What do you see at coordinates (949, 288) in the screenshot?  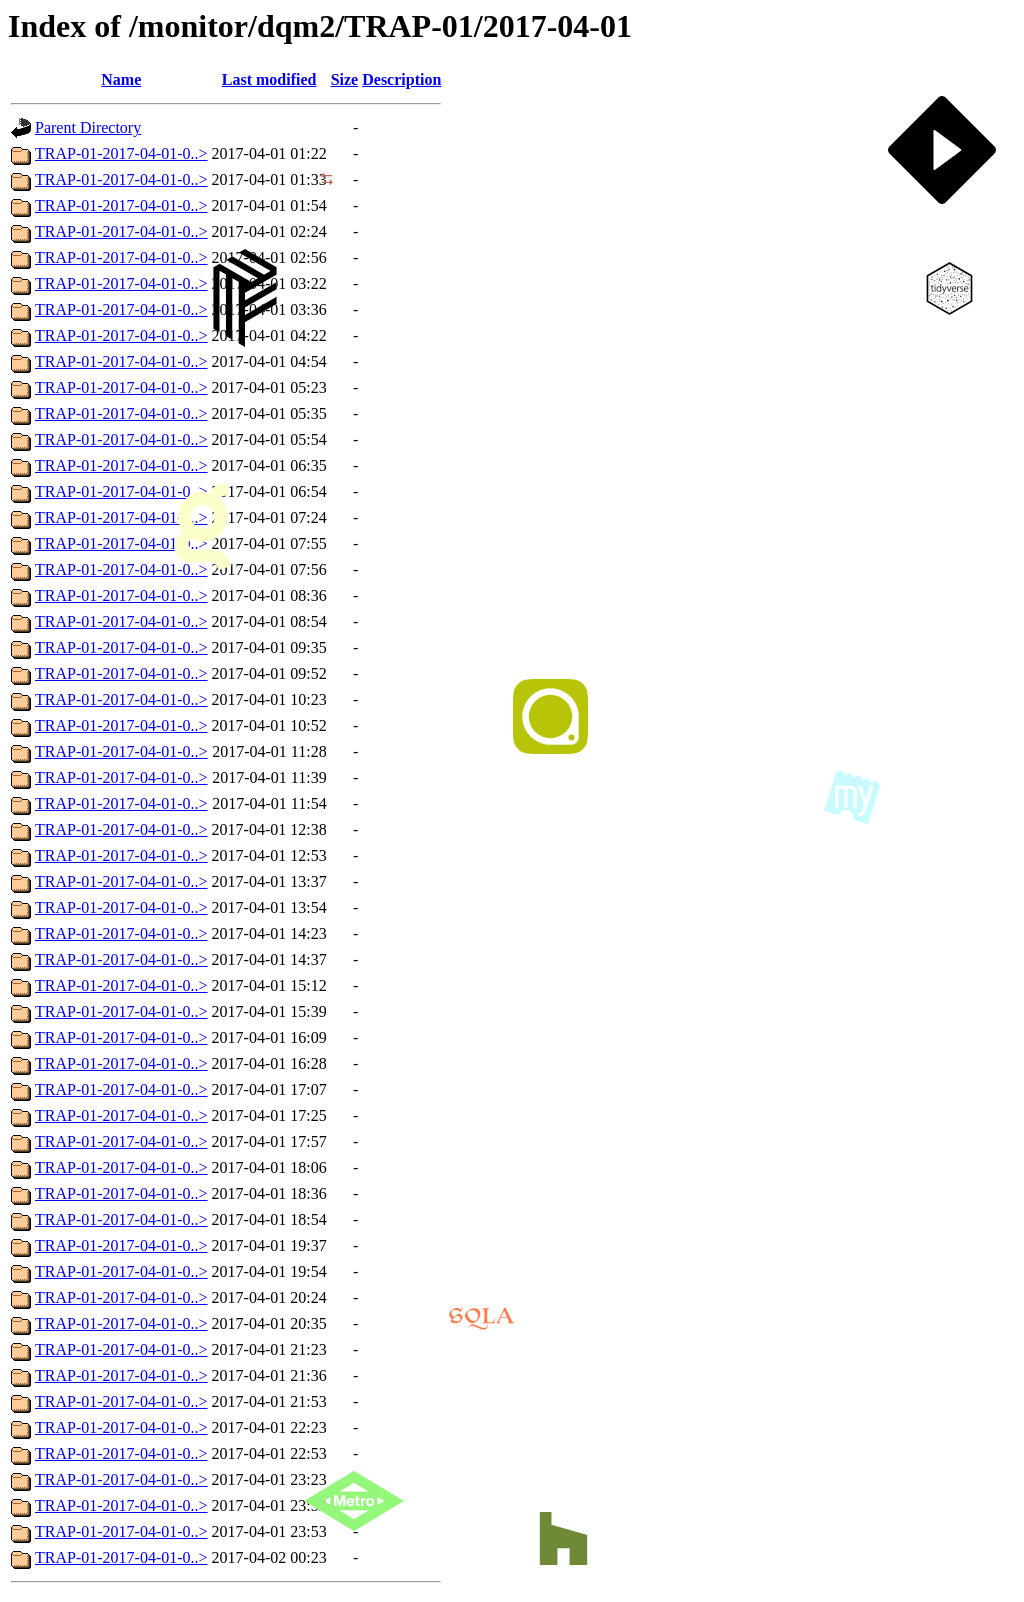 I see `tidyverse logo - R data science package collection` at bounding box center [949, 288].